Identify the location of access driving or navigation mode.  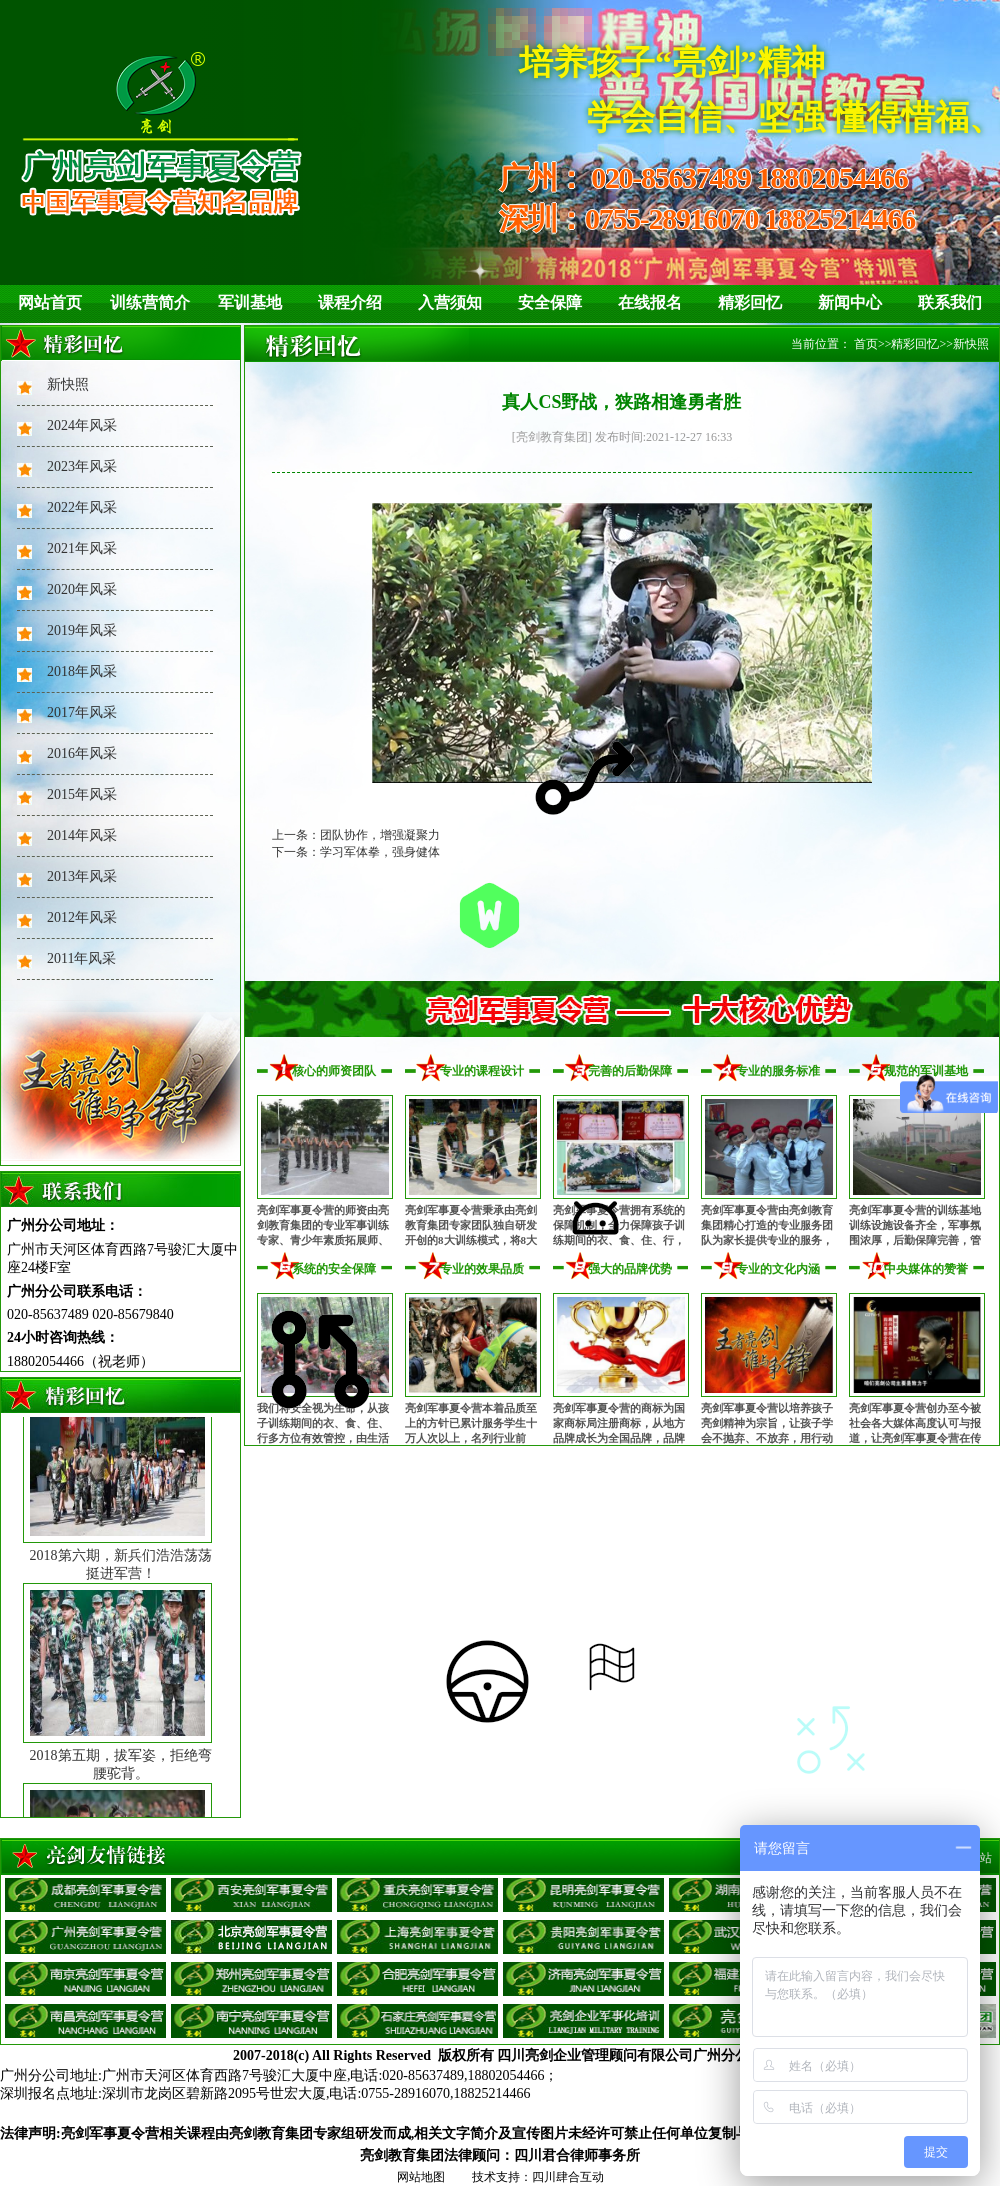
(487, 1681).